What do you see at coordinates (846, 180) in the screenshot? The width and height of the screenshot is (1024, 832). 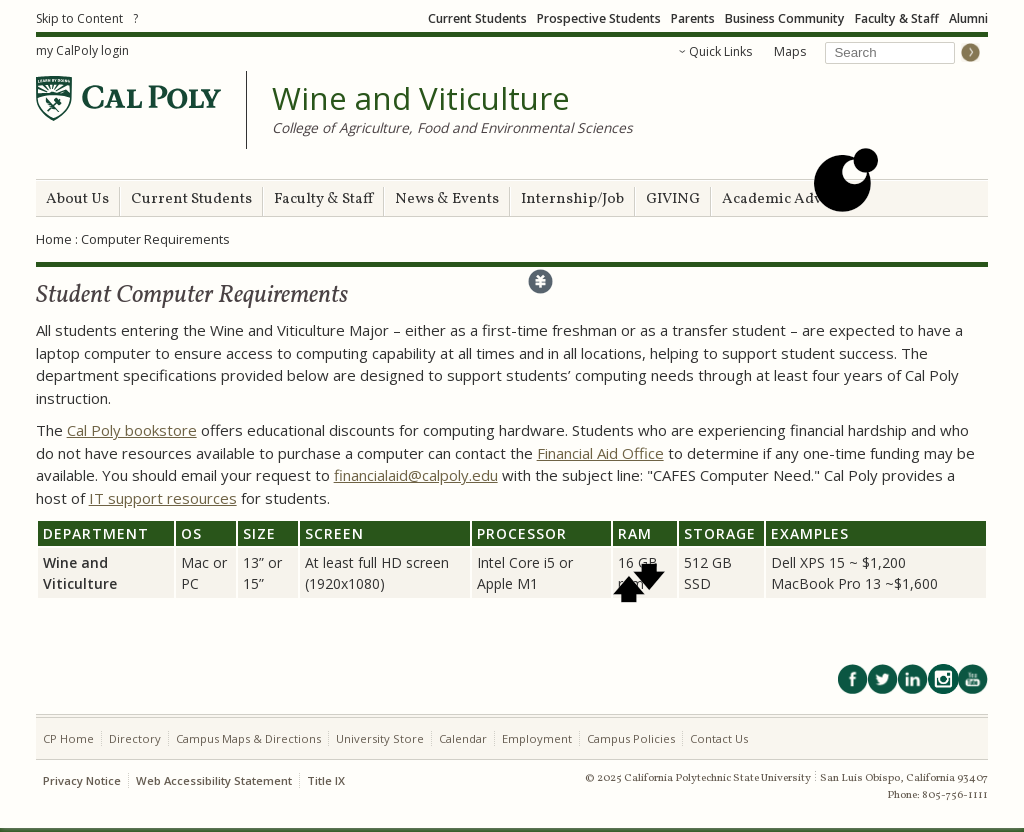 I see `moonrepo logo` at bounding box center [846, 180].